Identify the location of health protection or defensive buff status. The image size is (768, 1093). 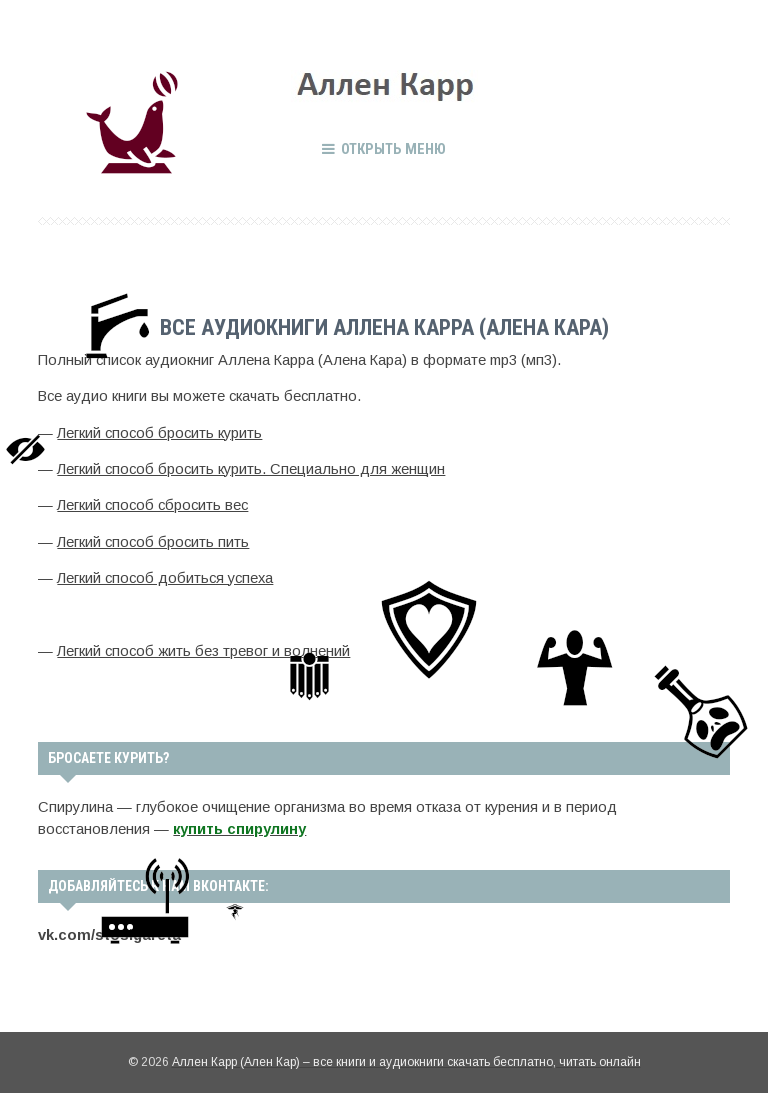
(429, 628).